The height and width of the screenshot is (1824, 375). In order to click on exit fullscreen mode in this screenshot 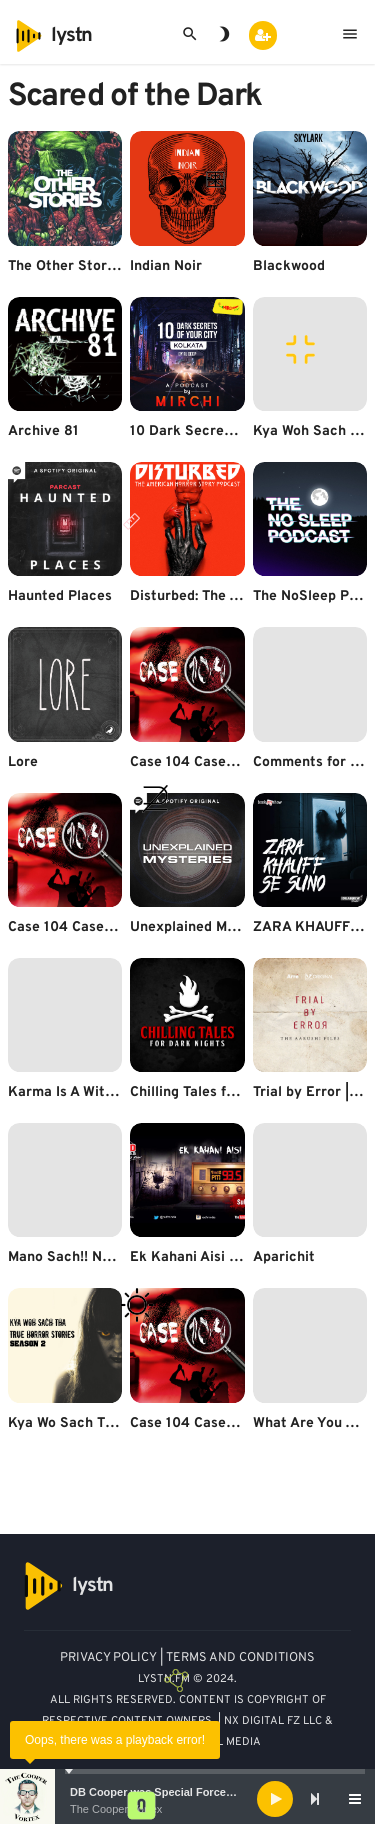, I will do `click(300, 349)`.